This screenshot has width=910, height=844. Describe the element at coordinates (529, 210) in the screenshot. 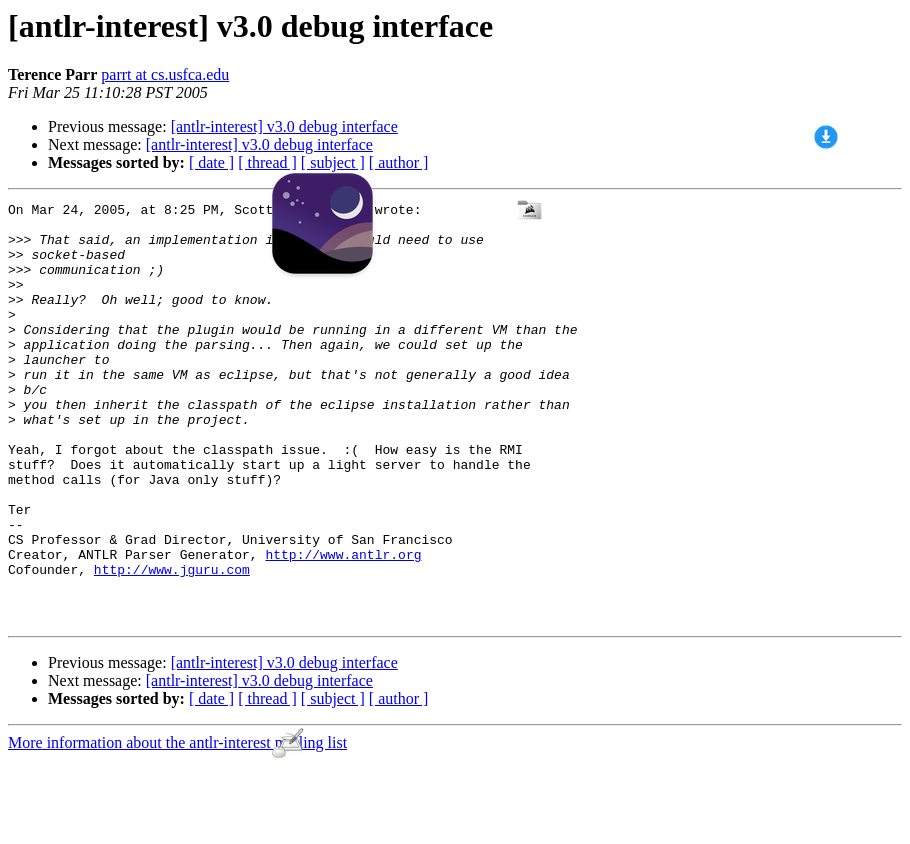

I see `folder containing corsair software or drivers` at that location.